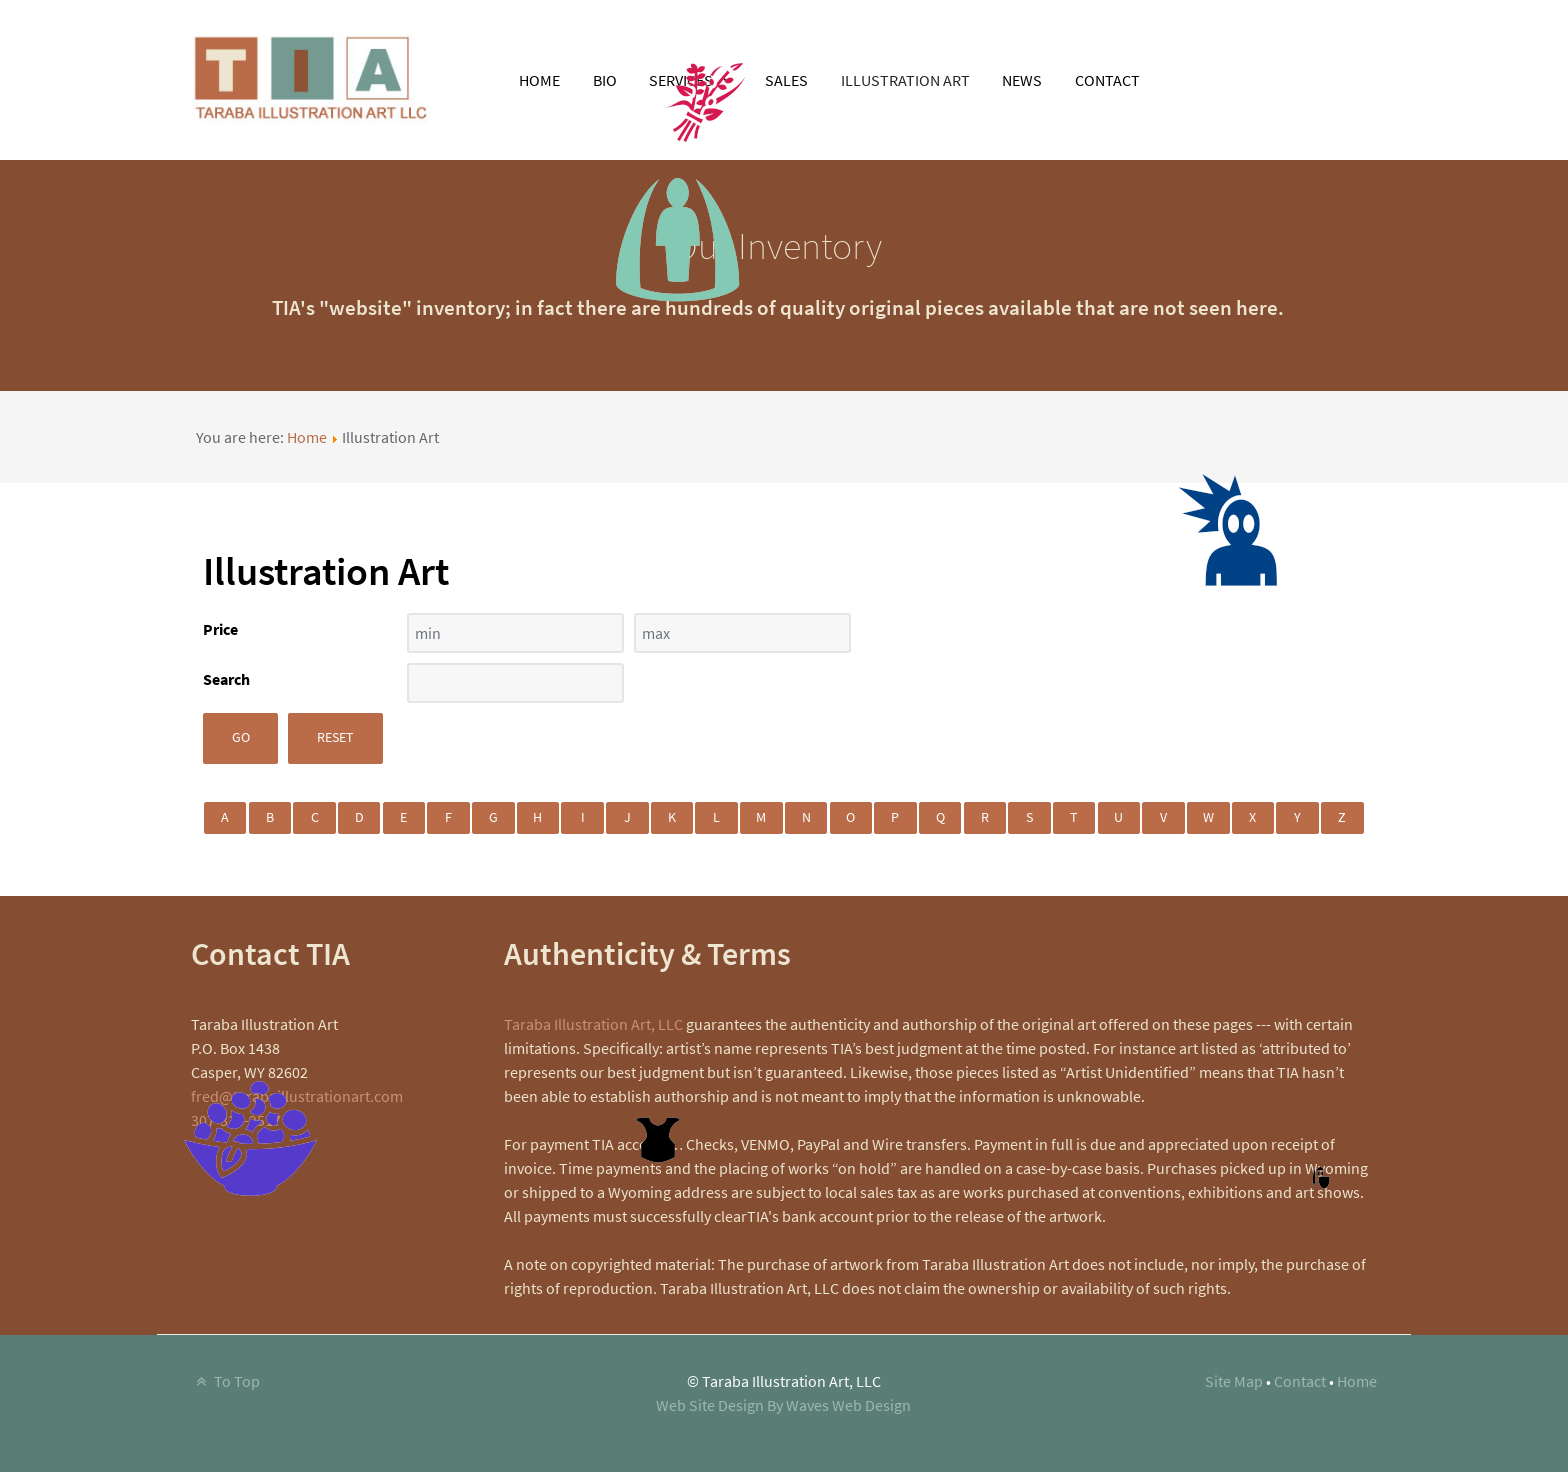  What do you see at coordinates (677, 239) in the screenshot?
I see `notification security settings` at bounding box center [677, 239].